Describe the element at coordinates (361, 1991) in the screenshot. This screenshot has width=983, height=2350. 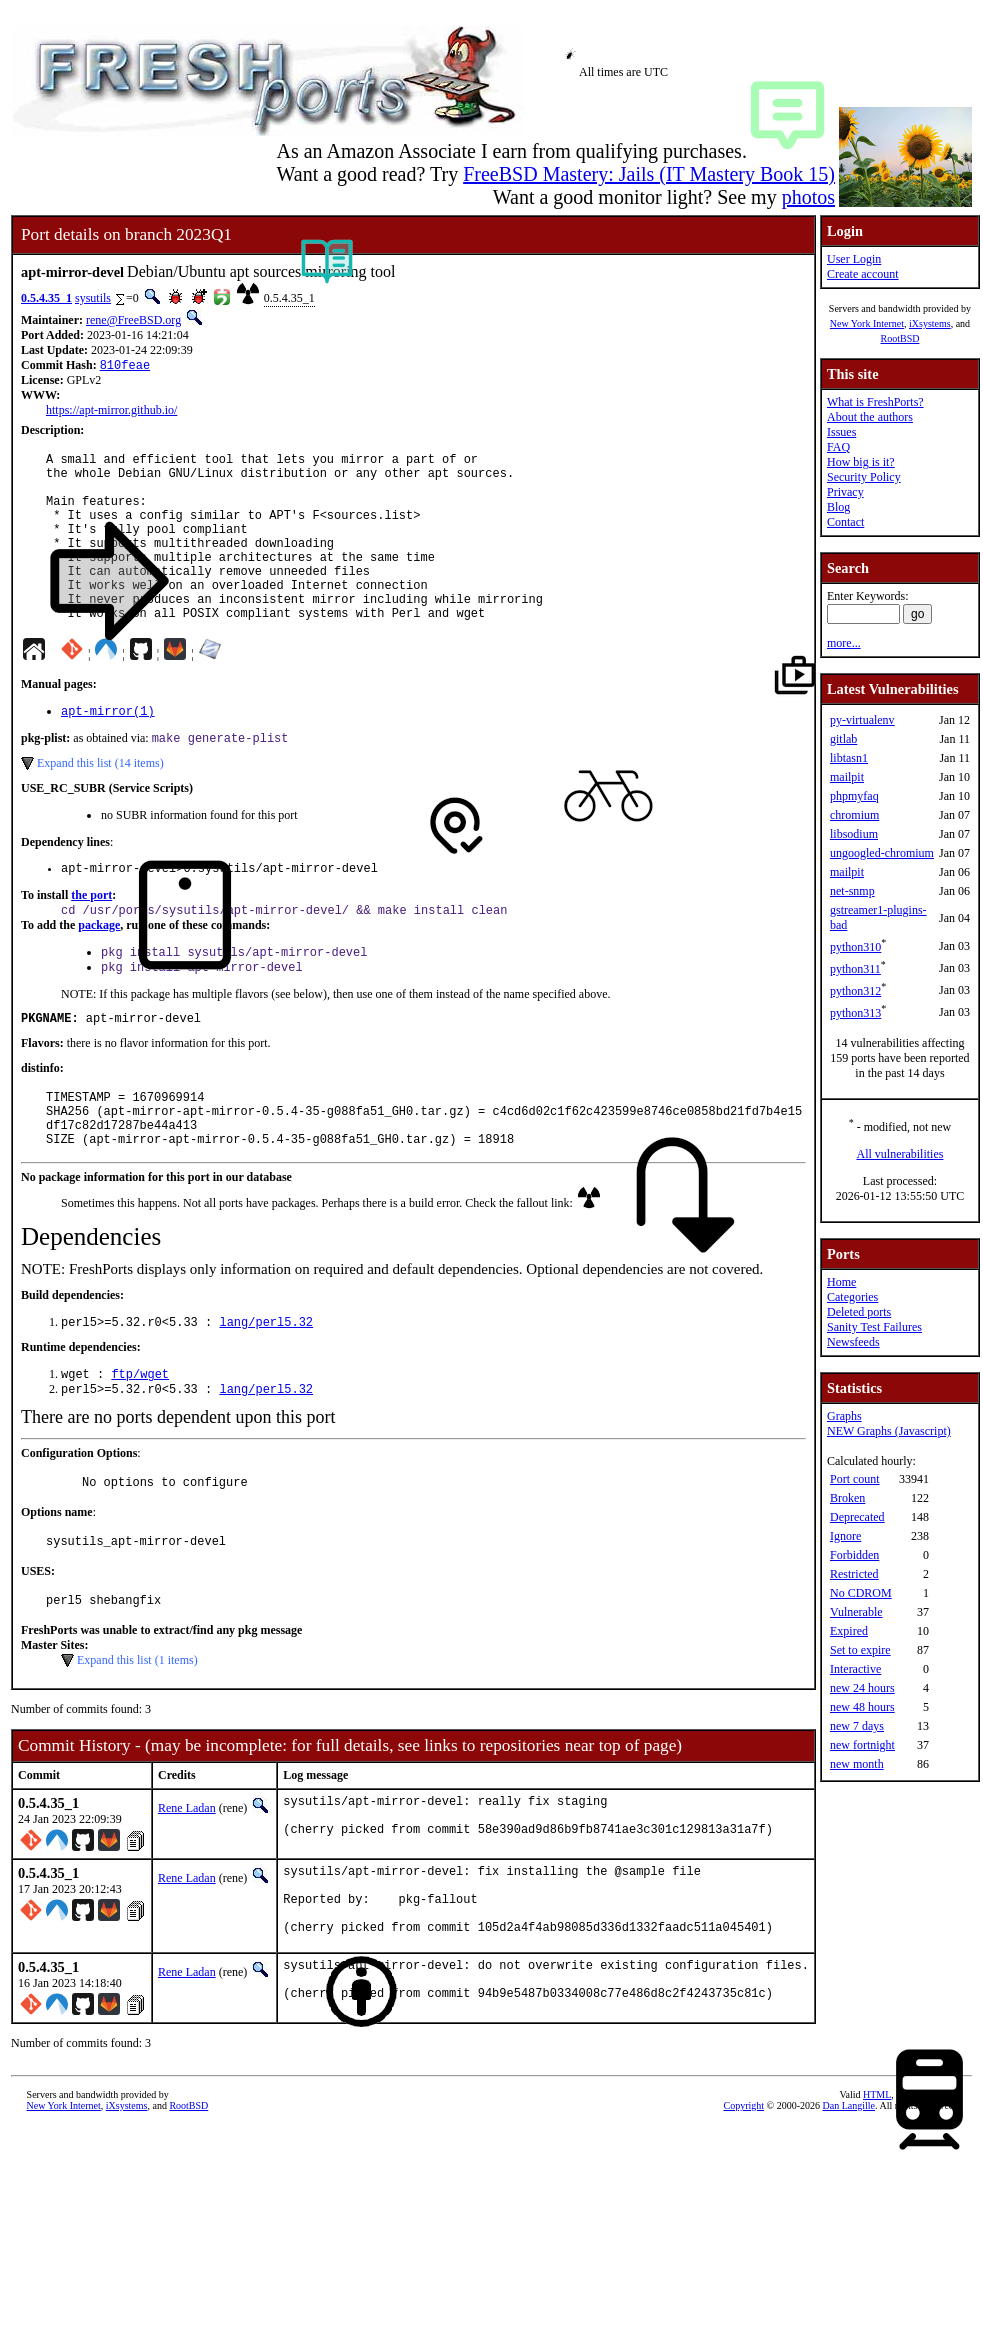
I see `view attribution or credits information` at that location.